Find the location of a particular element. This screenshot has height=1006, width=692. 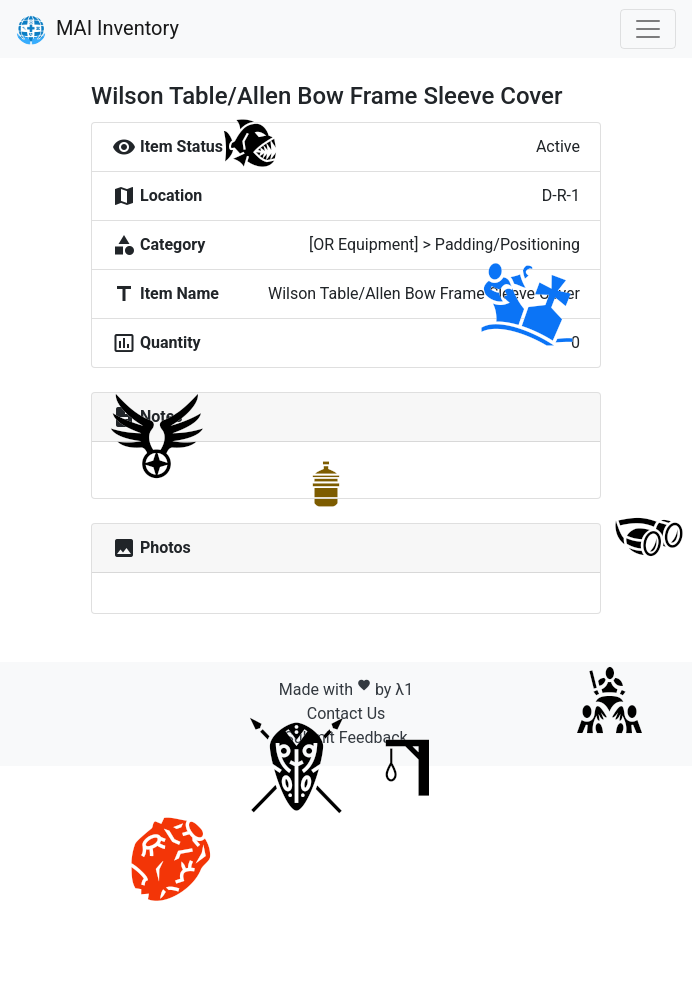

indicates a dangerous creature or hazard in a game is located at coordinates (250, 143).